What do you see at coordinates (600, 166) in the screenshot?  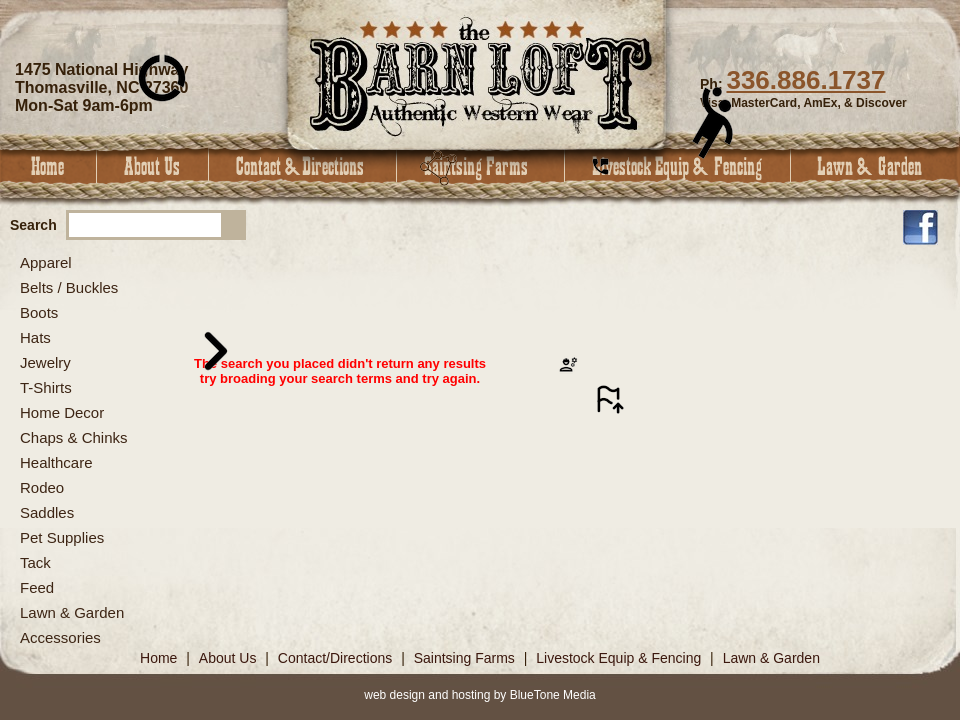 I see `access voicemail or phone messages` at bounding box center [600, 166].